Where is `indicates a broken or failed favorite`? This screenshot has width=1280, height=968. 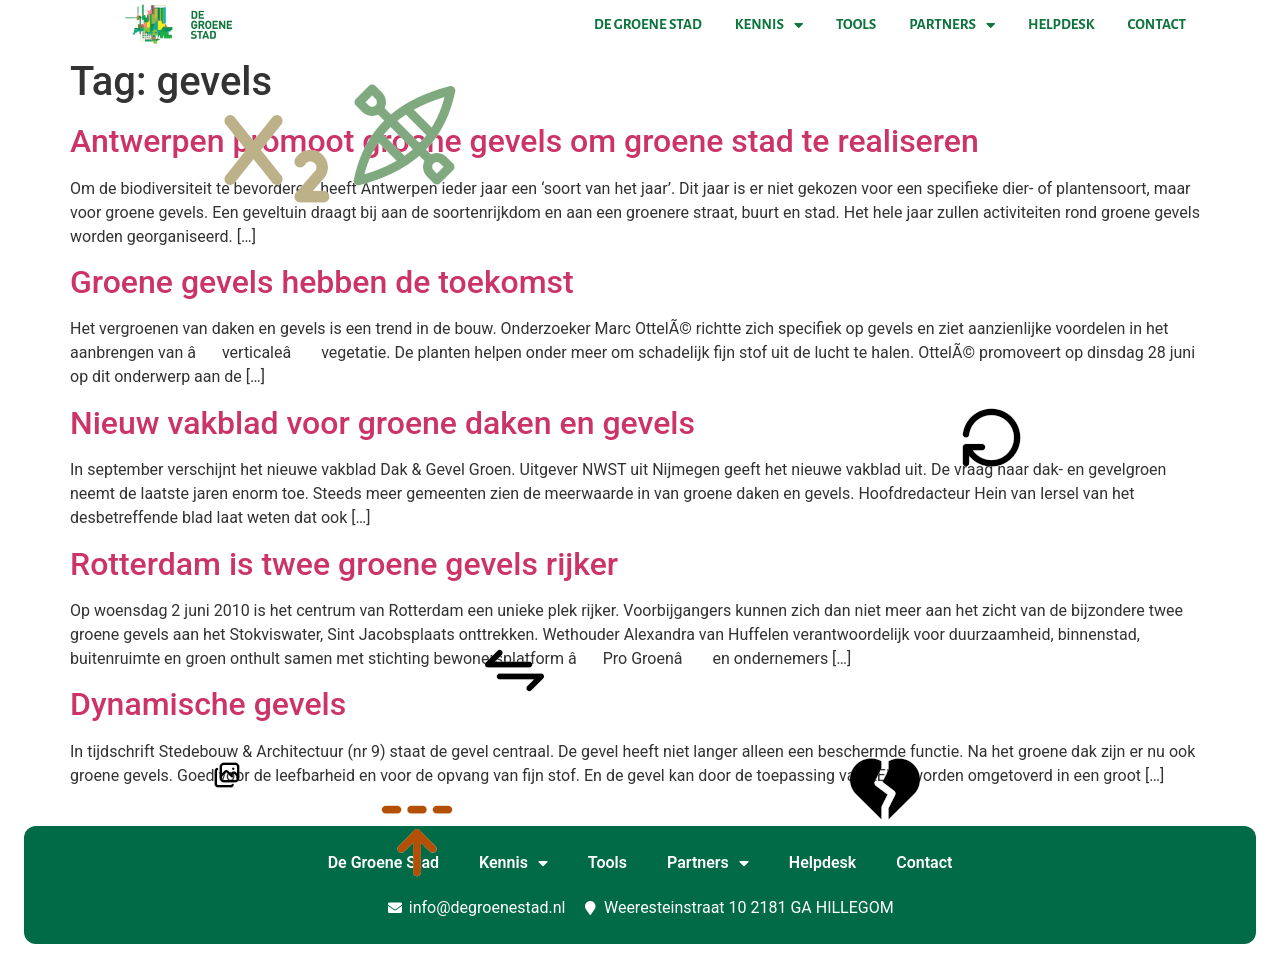
indicates a broken or failed favorite is located at coordinates (885, 790).